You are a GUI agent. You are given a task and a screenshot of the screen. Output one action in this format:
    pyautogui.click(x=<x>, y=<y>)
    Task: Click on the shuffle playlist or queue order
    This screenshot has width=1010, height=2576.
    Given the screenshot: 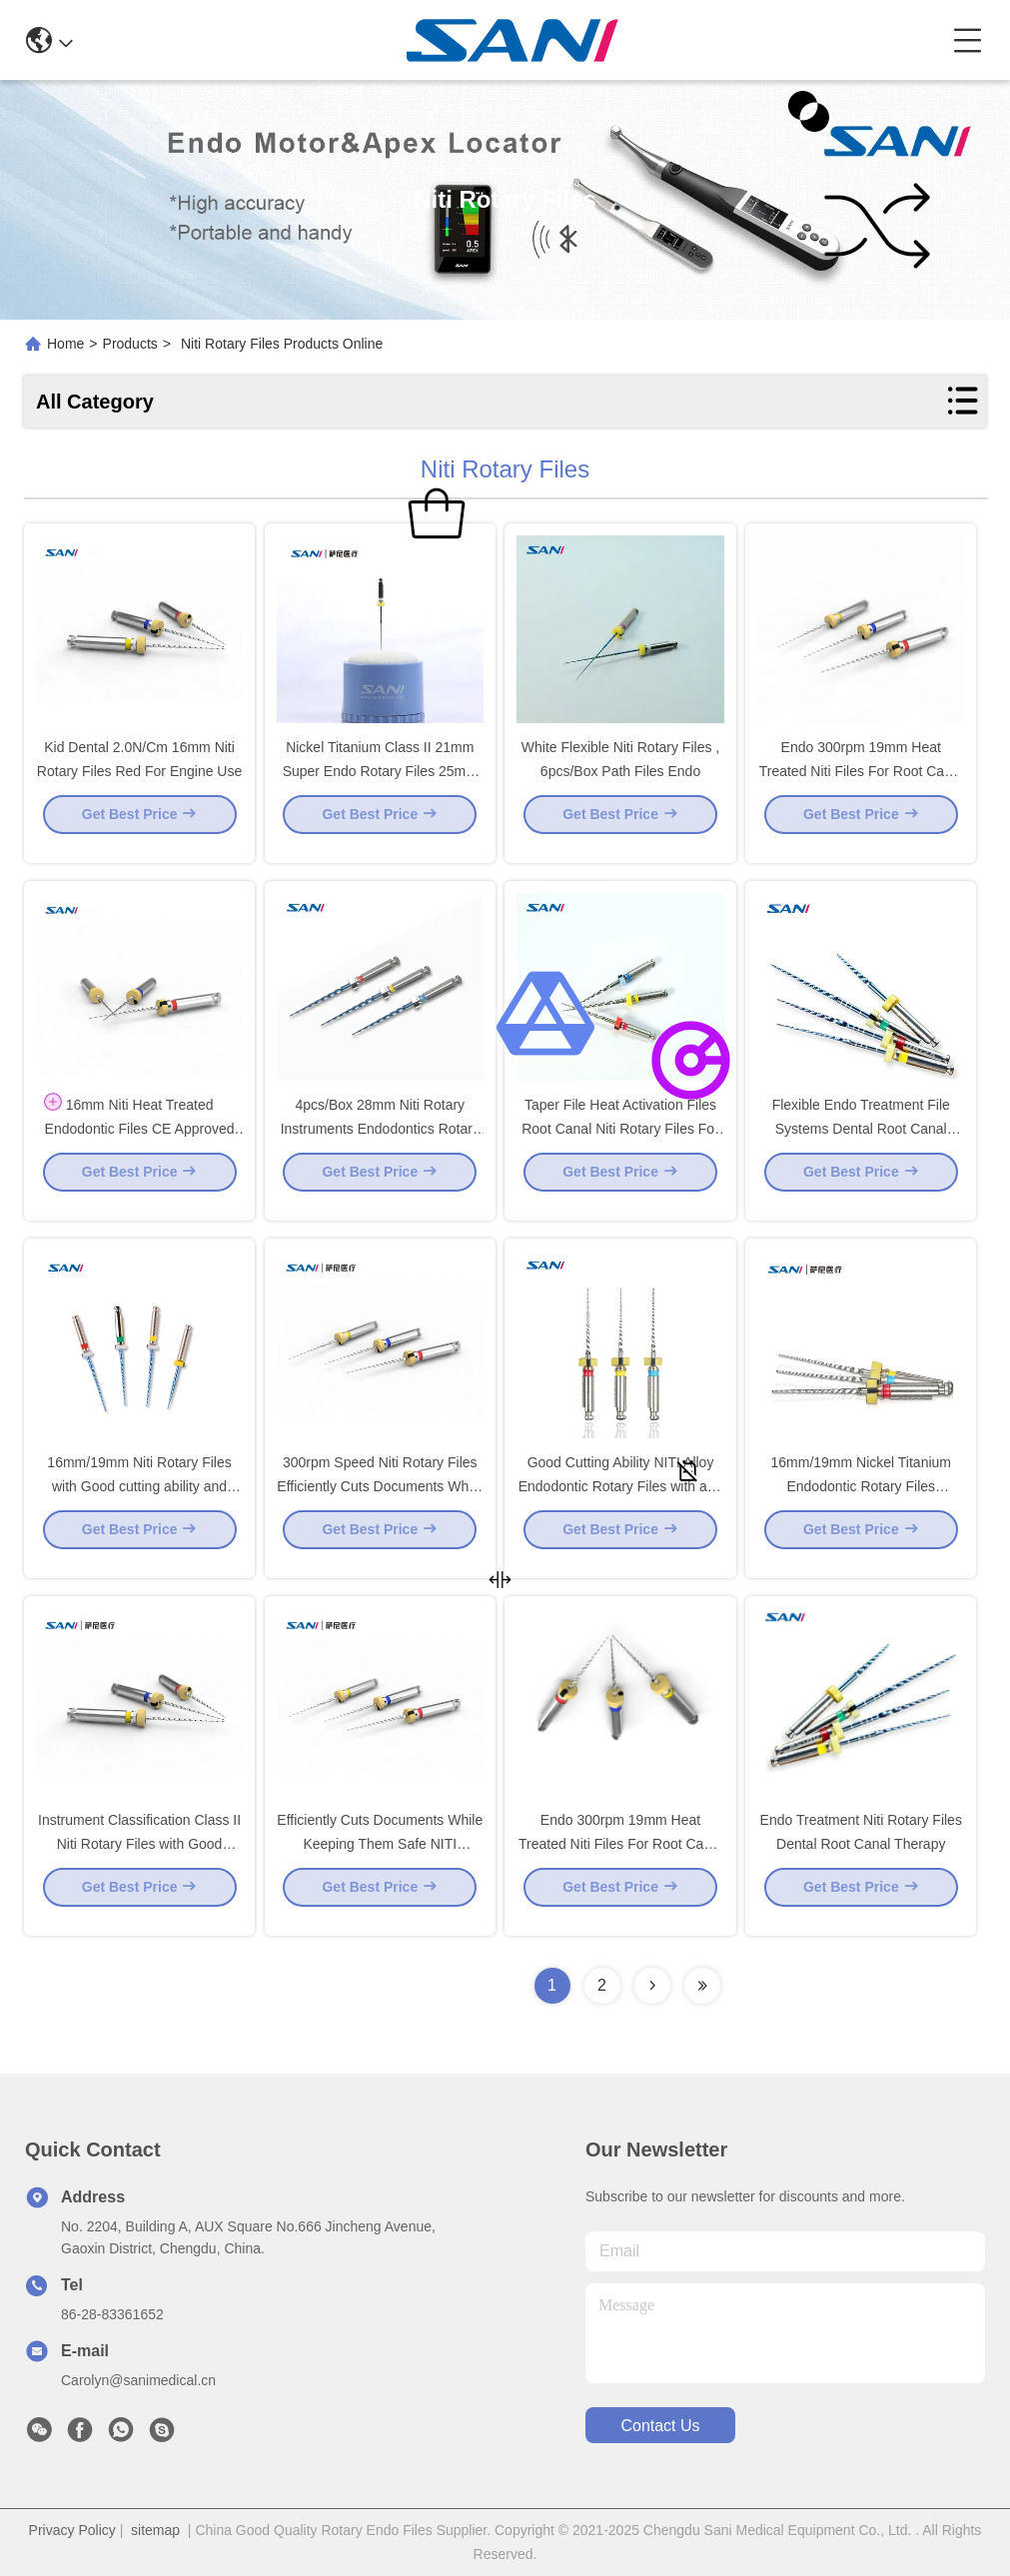 What is the action you would take?
    pyautogui.click(x=875, y=226)
    